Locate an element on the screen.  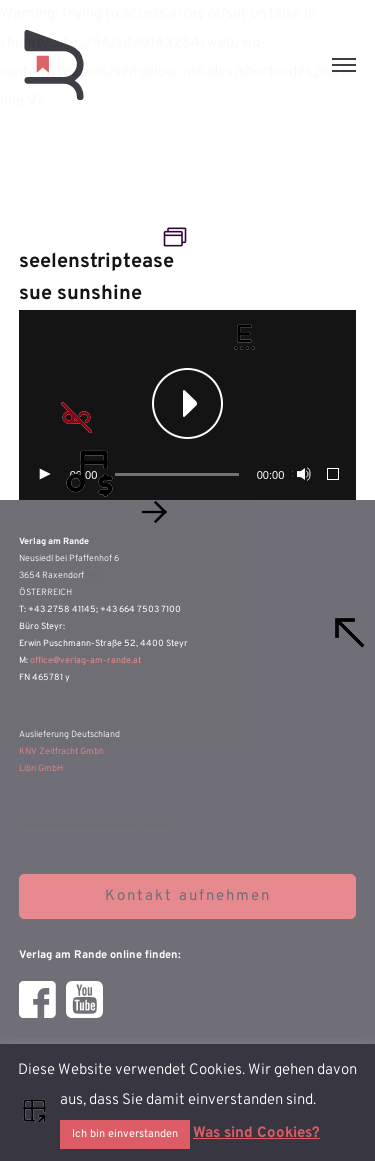
navigate to the northwest direction is located at coordinates (349, 632).